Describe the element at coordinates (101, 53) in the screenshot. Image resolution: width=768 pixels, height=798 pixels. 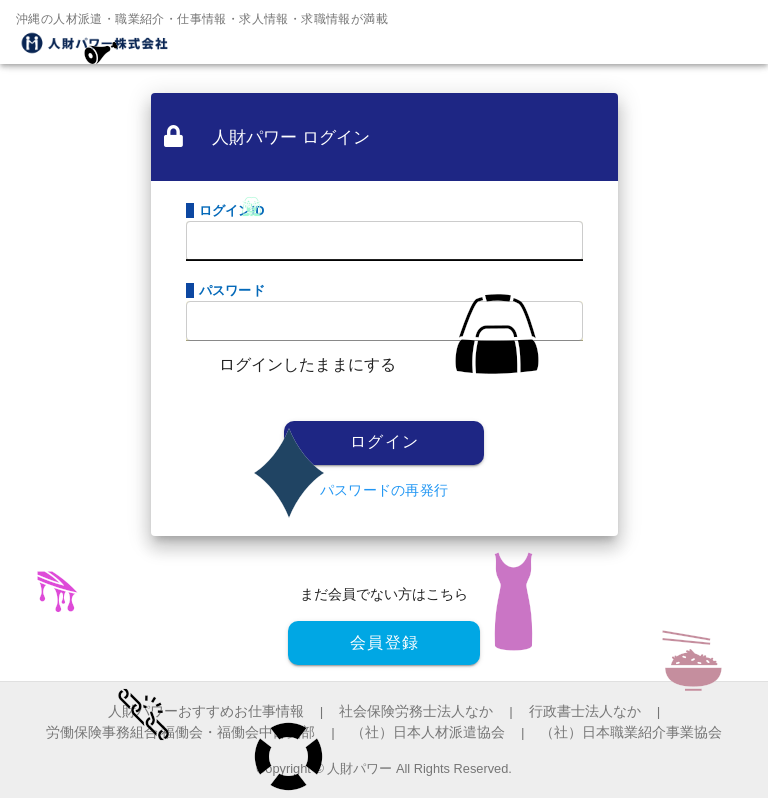
I see `food item in a game inventory` at that location.